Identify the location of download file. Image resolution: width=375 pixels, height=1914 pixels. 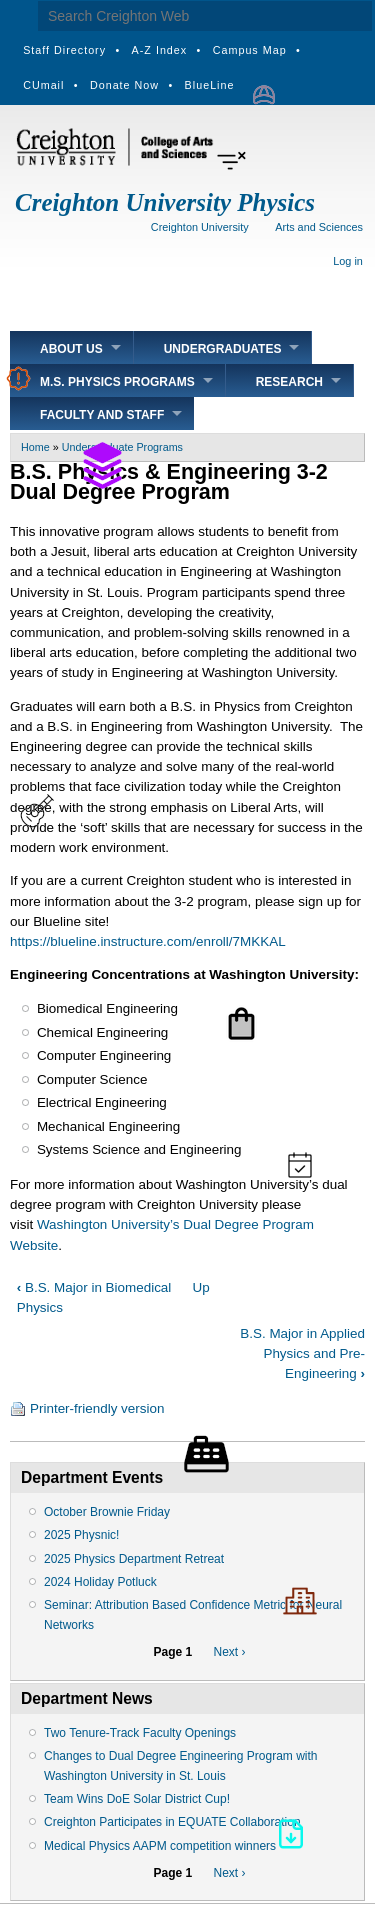
(291, 1834).